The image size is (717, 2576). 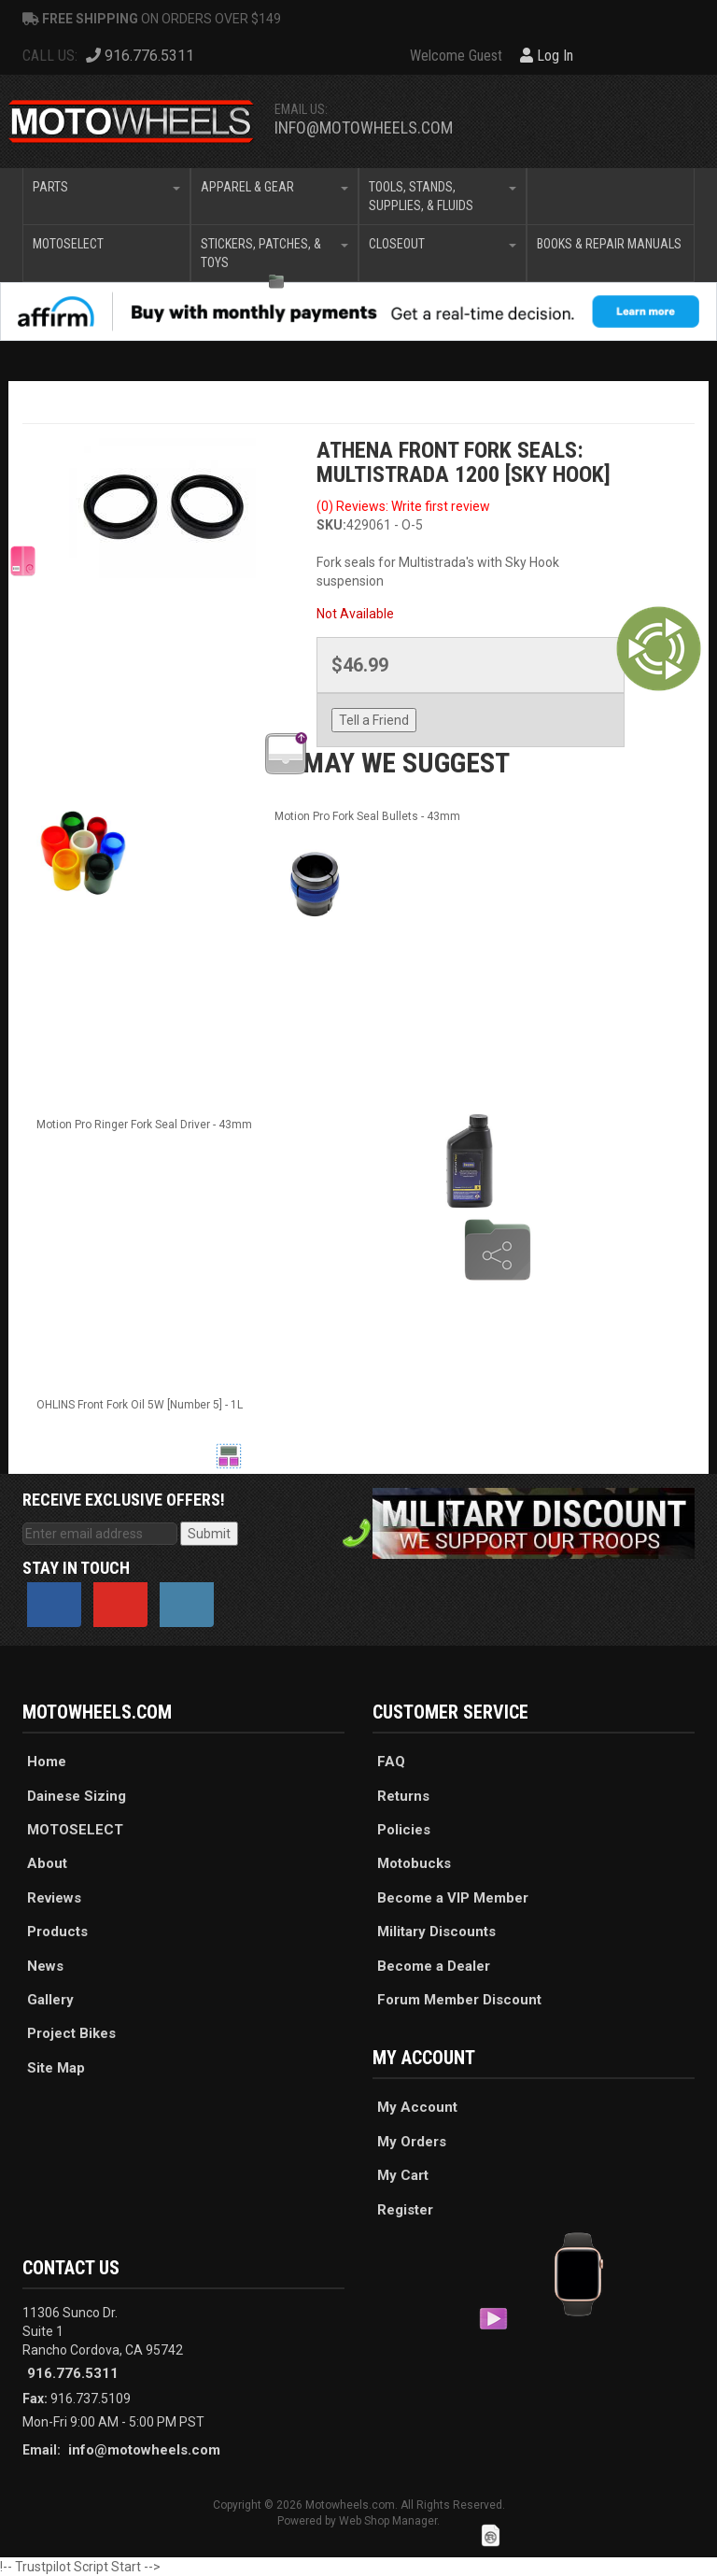 What do you see at coordinates (356, 1534) in the screenshot?
I see `start a phone call` at bounding box center [356, 1534].